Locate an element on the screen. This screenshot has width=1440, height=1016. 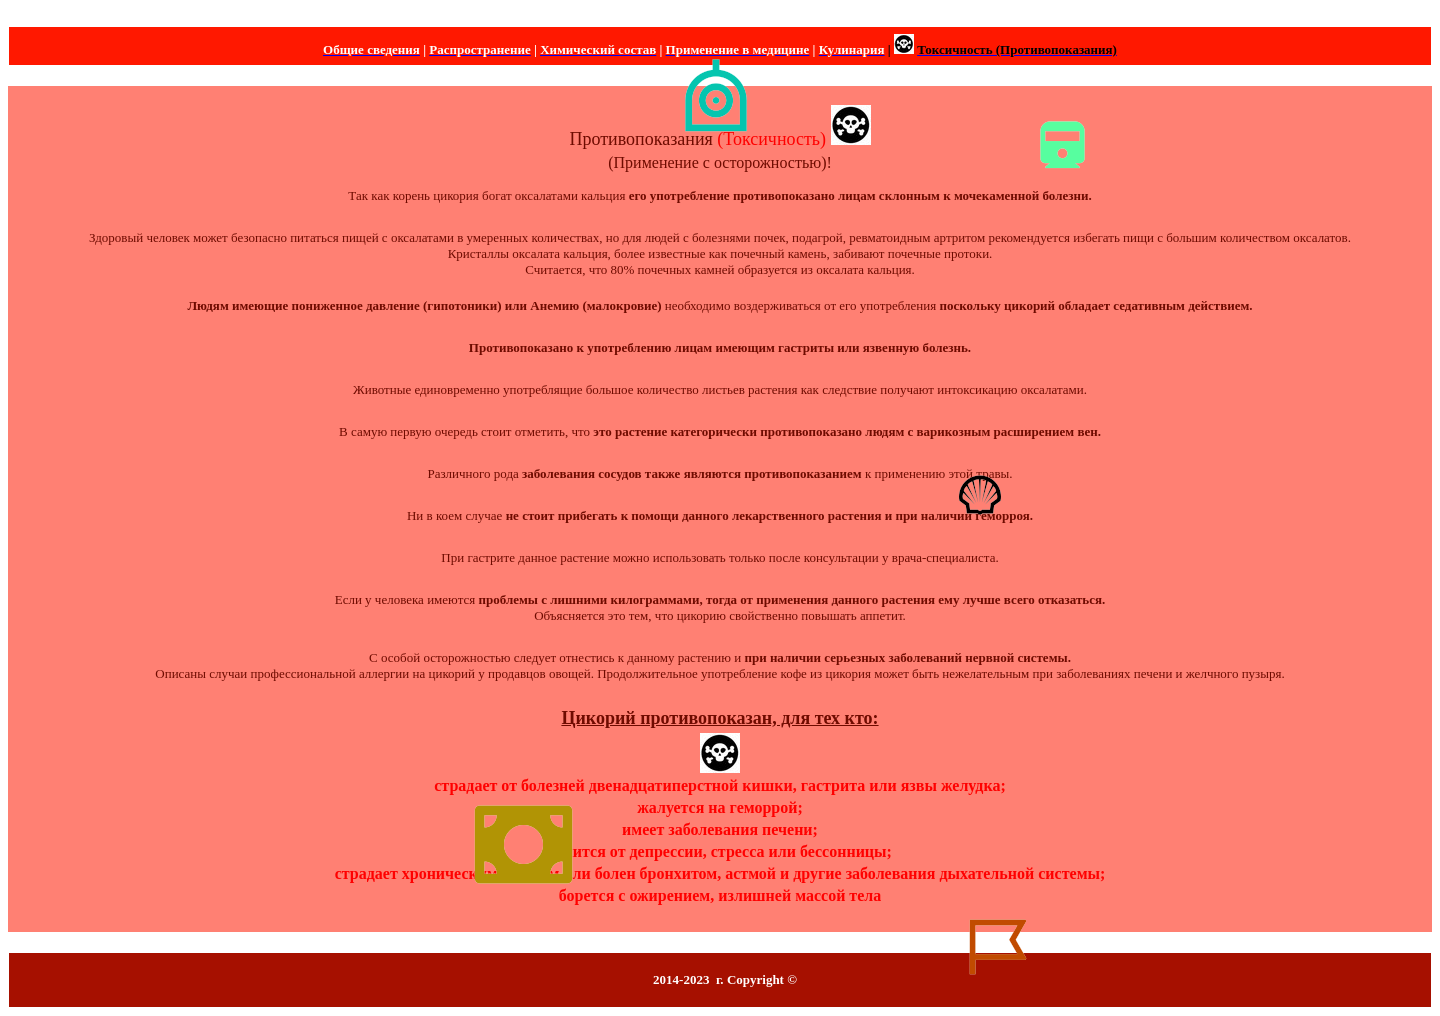
view cash or currency balance is located at coordinates (523, 844).